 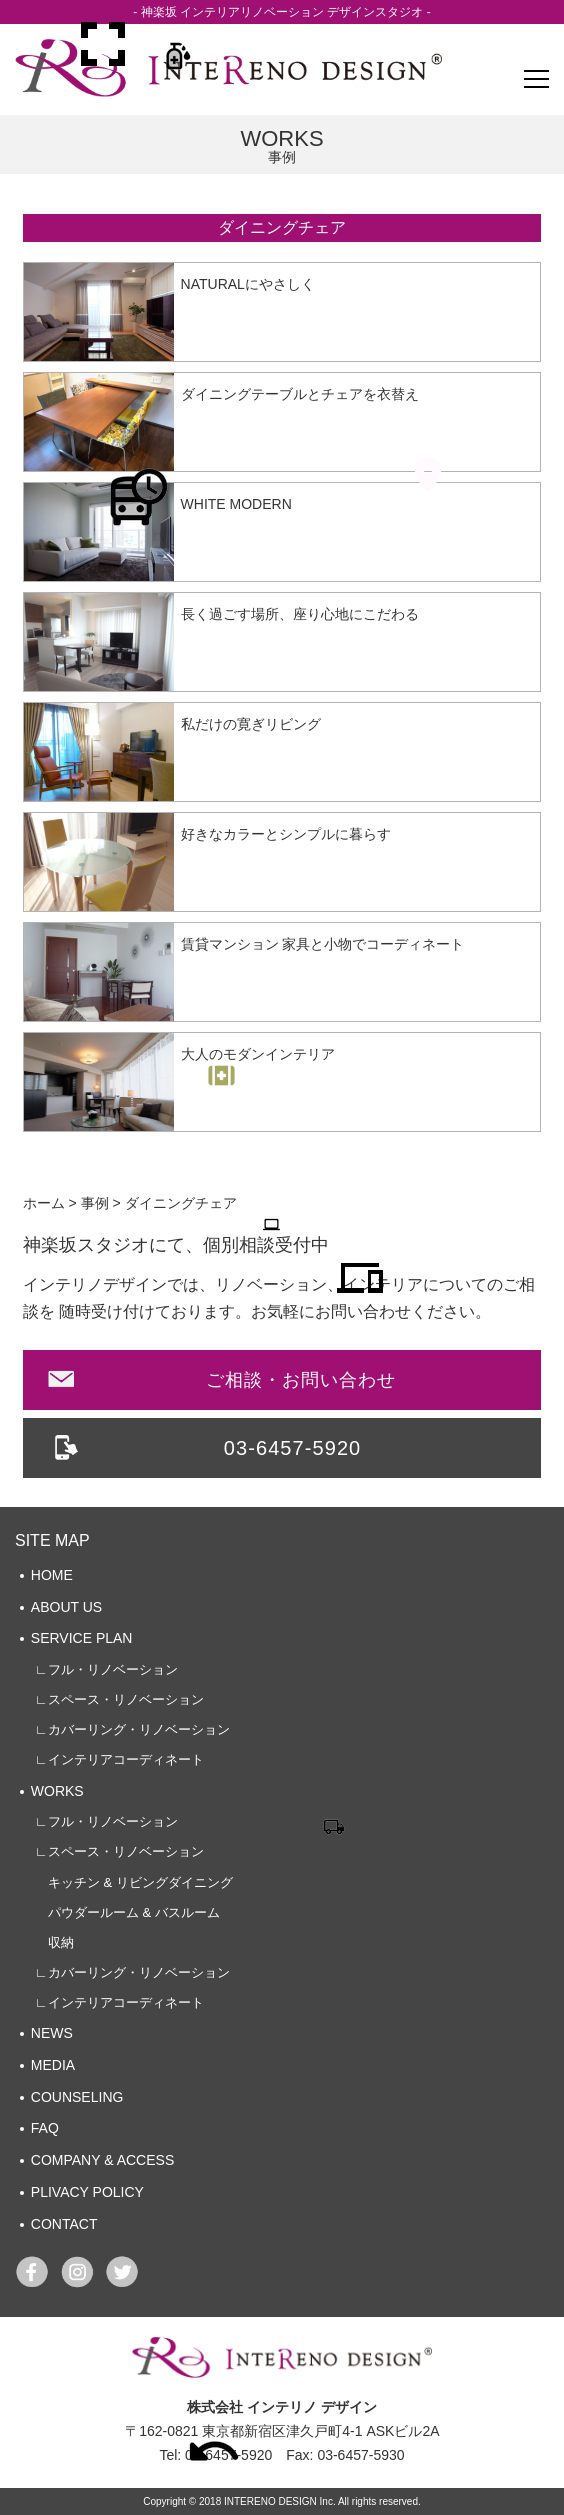 What do you see at coordinates (177, 56) in the screenshot?
I see `access hand sanitizer station information` at bounding box center [177, 56].